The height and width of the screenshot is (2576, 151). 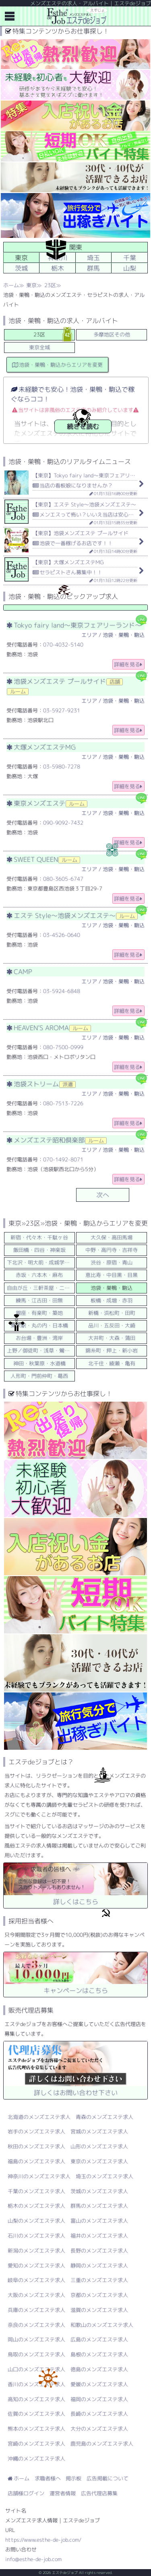 I want to click on view american football player profile, so click(x=36, y=1730).